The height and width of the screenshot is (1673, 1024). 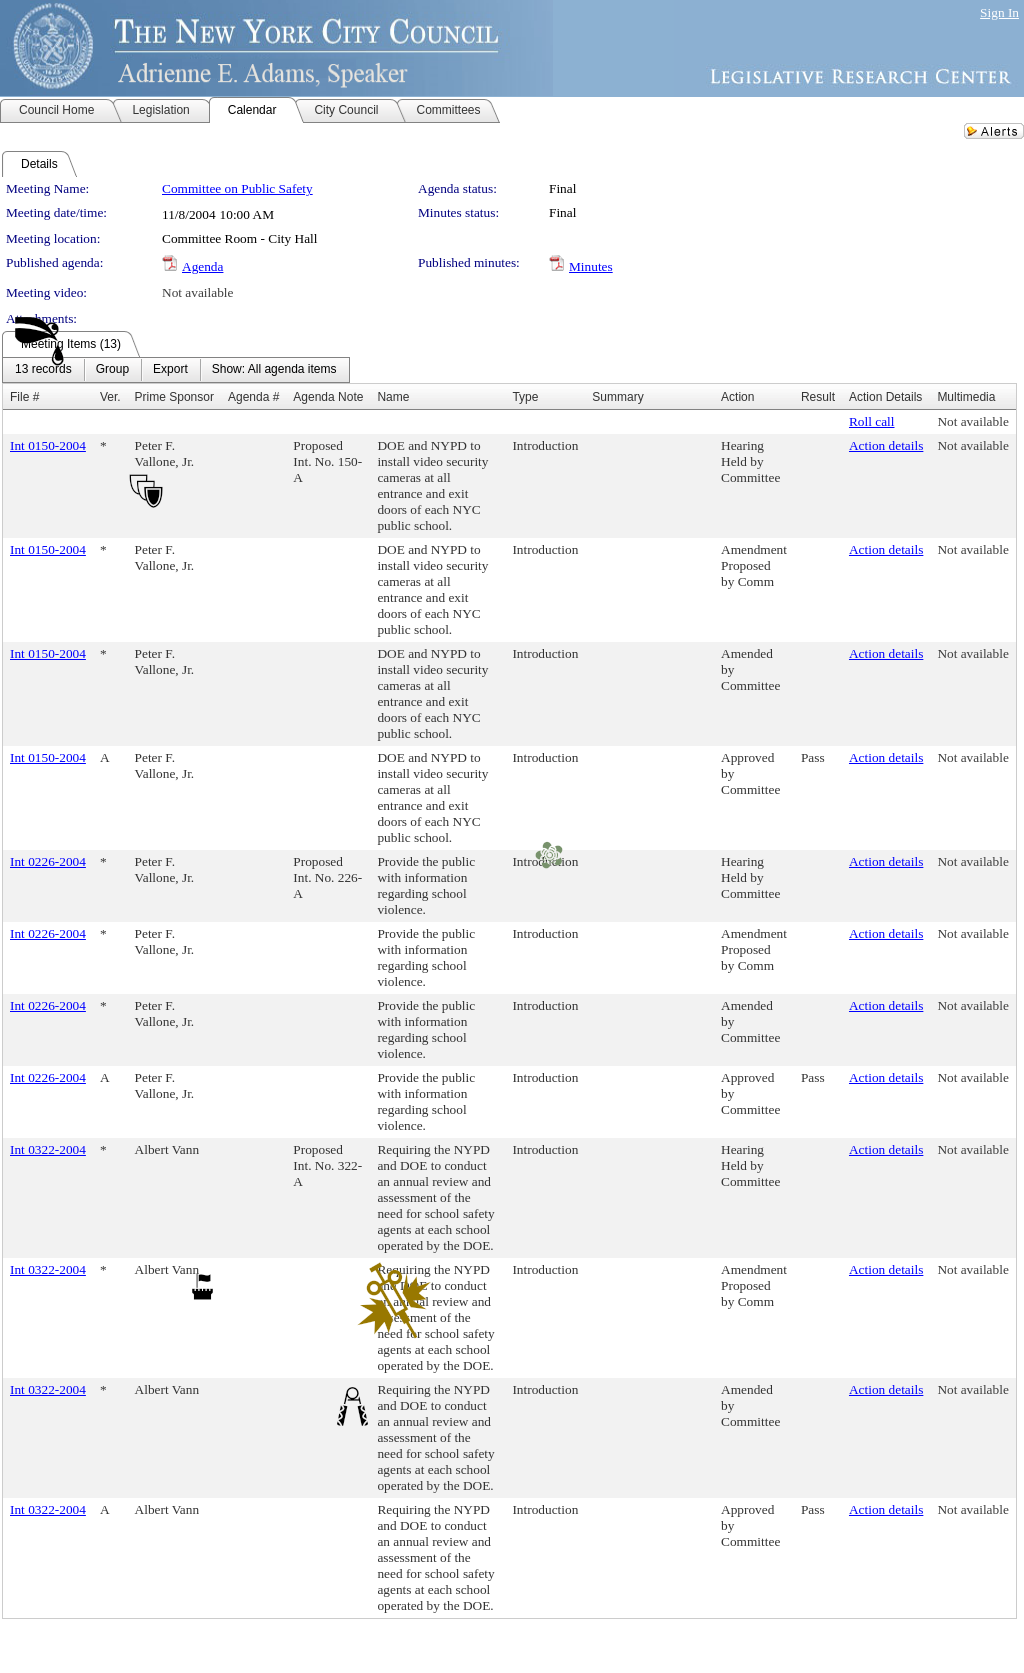 I want to click on indicates a worm or creature enemy type, so click(x=549, y=855).